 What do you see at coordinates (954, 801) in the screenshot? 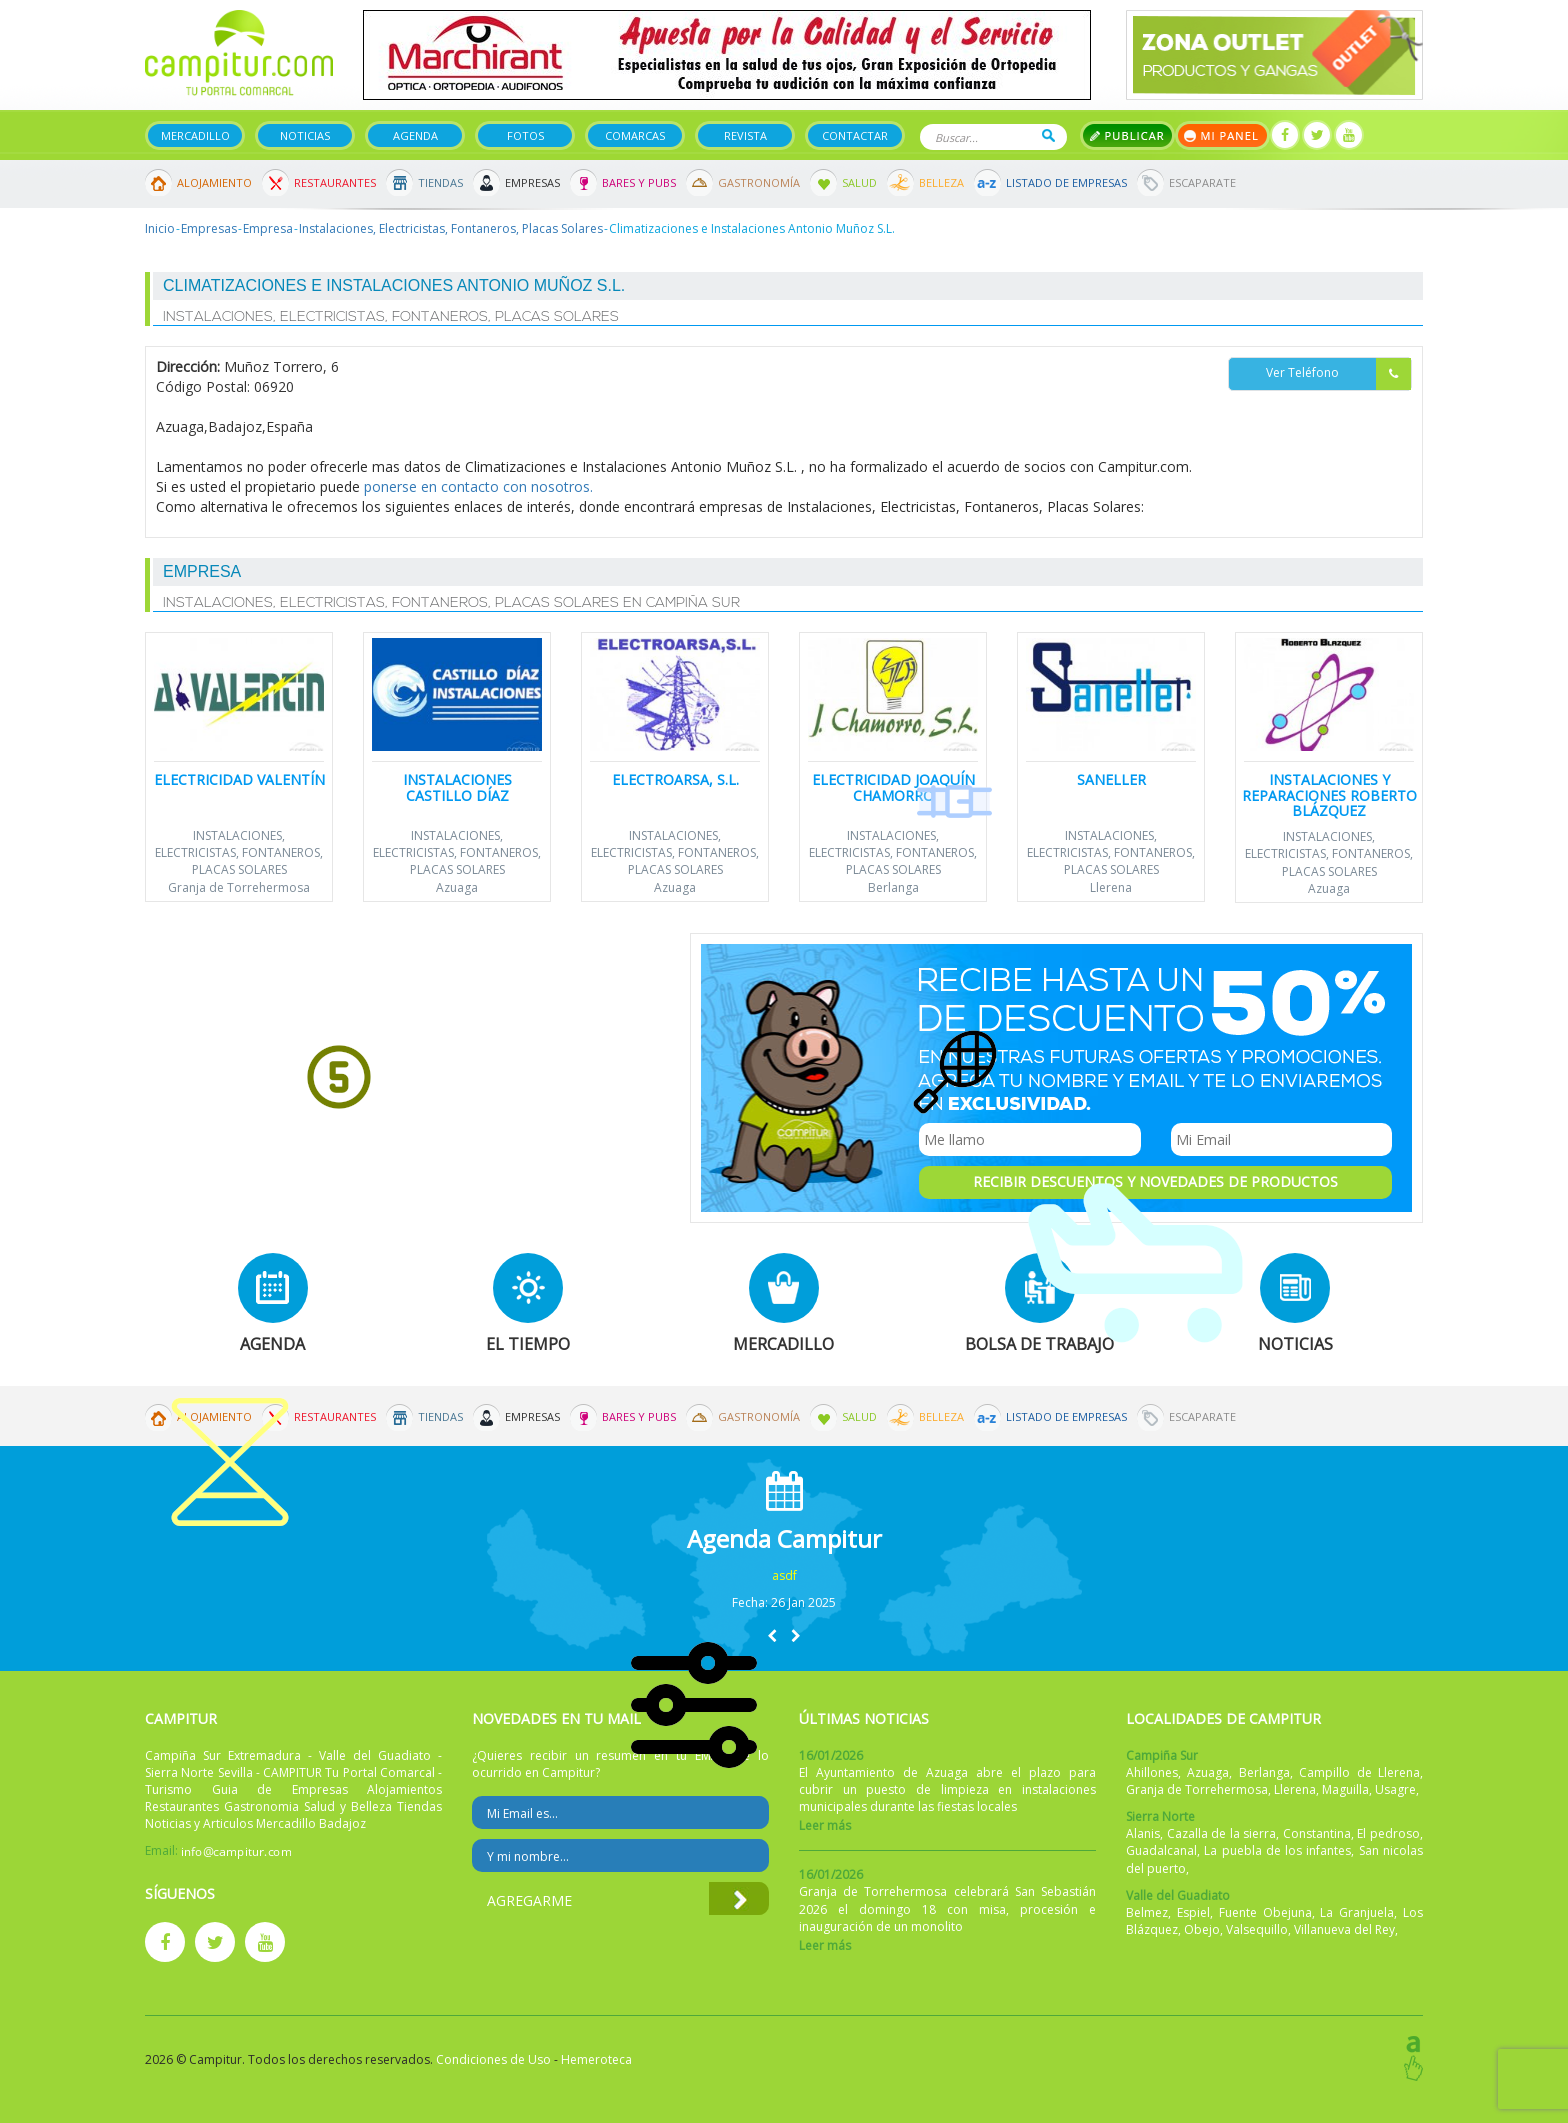
I see `access clothing or accessory settings` at bounding box center [954, 801].